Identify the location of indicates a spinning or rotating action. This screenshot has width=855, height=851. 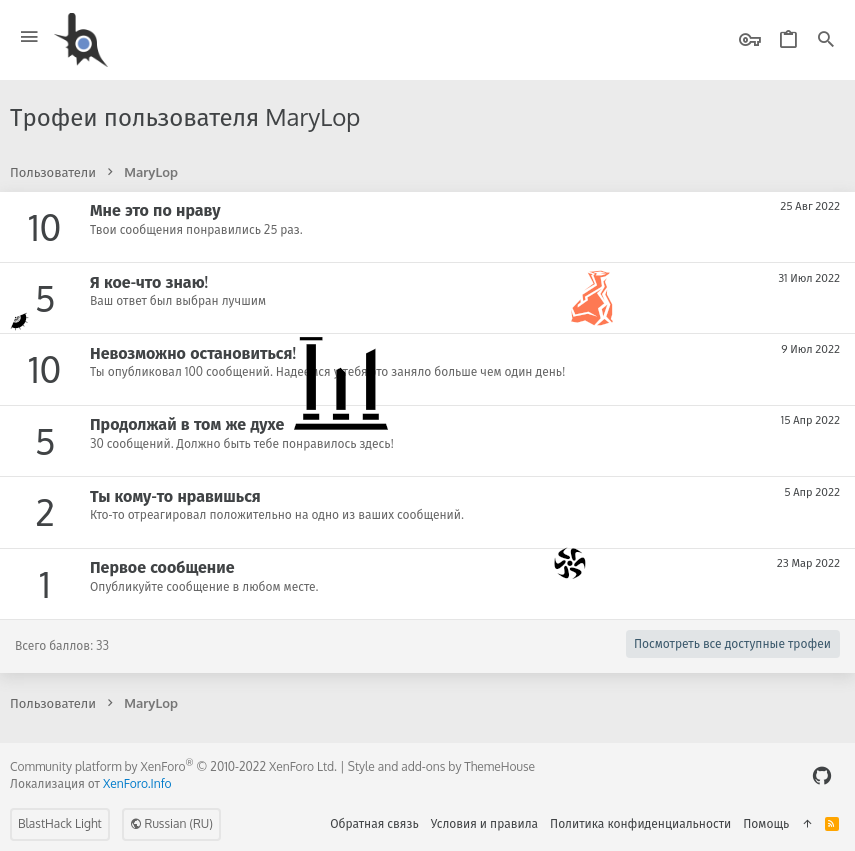
(570, 563).